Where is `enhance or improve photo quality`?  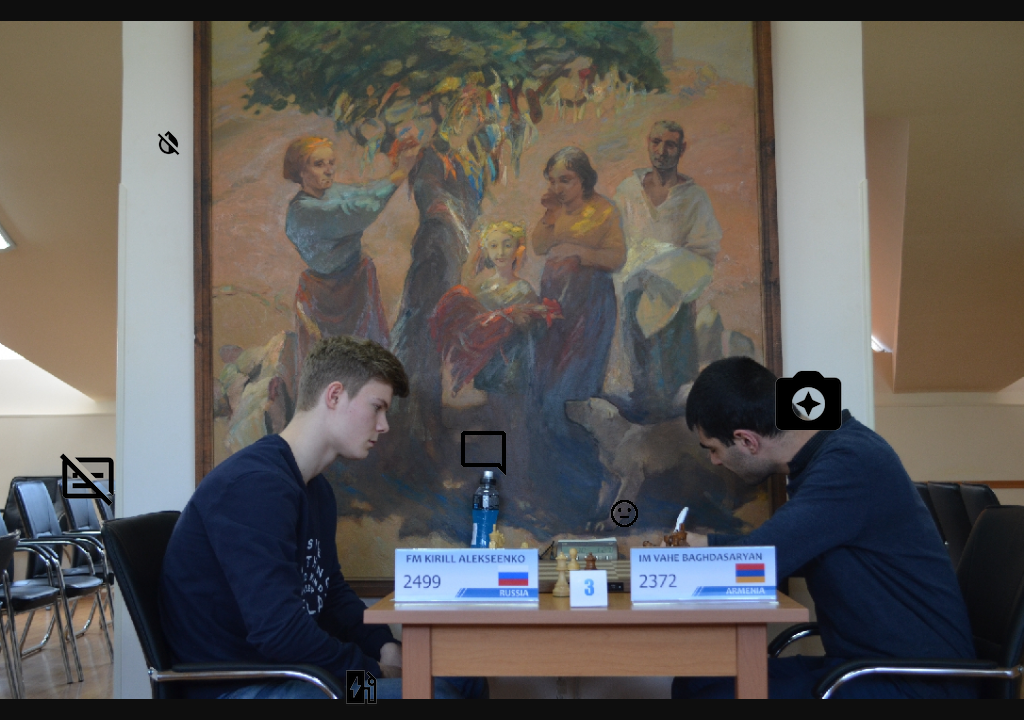
enhance or improve photo quality is located at coordinates (808, 400).